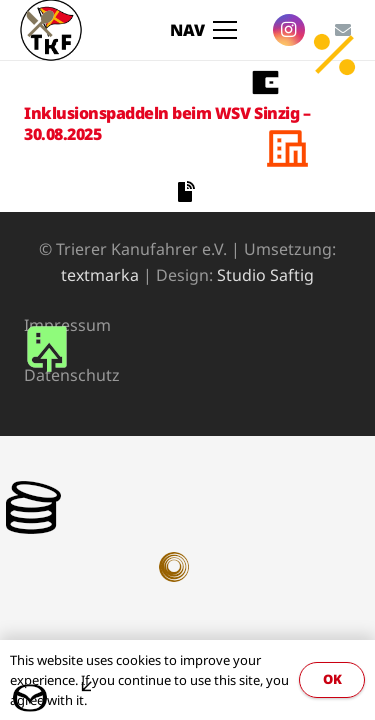 This screenshot has height=720, width=375. What do you see at coordinates (40, 23) in the screenshot?
I see `find nearby restaurants` at bounding box center [40, 23].